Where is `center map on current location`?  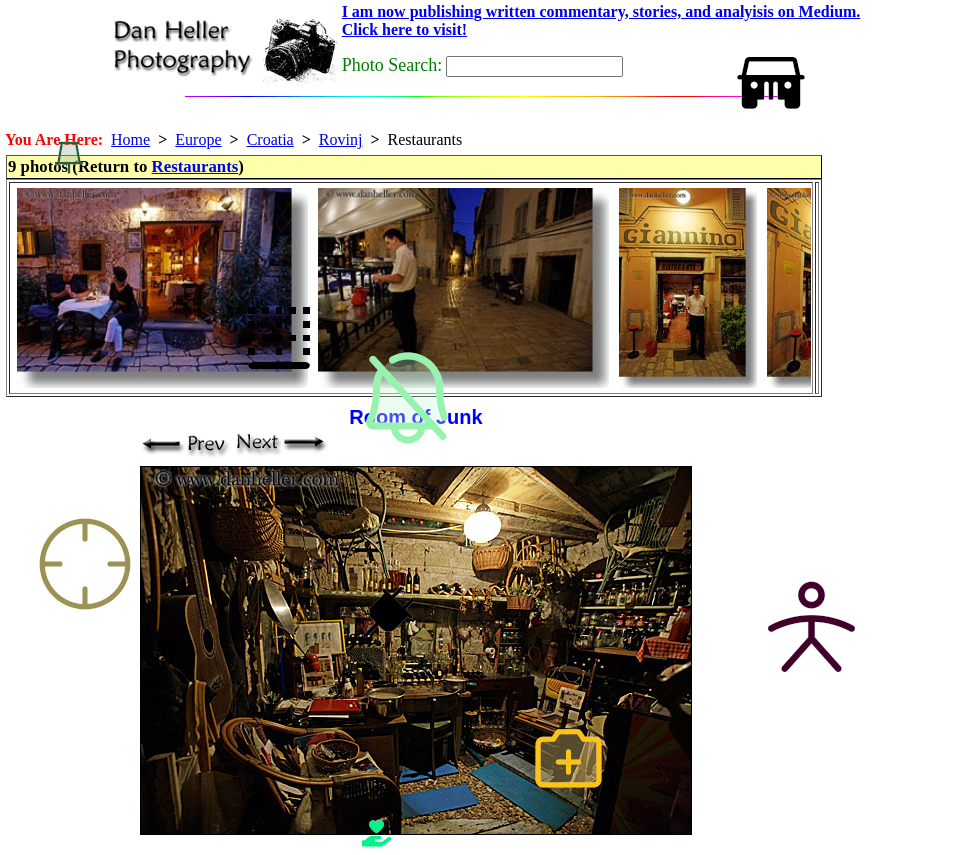 center map on current location is located at coordinates (85, 564).